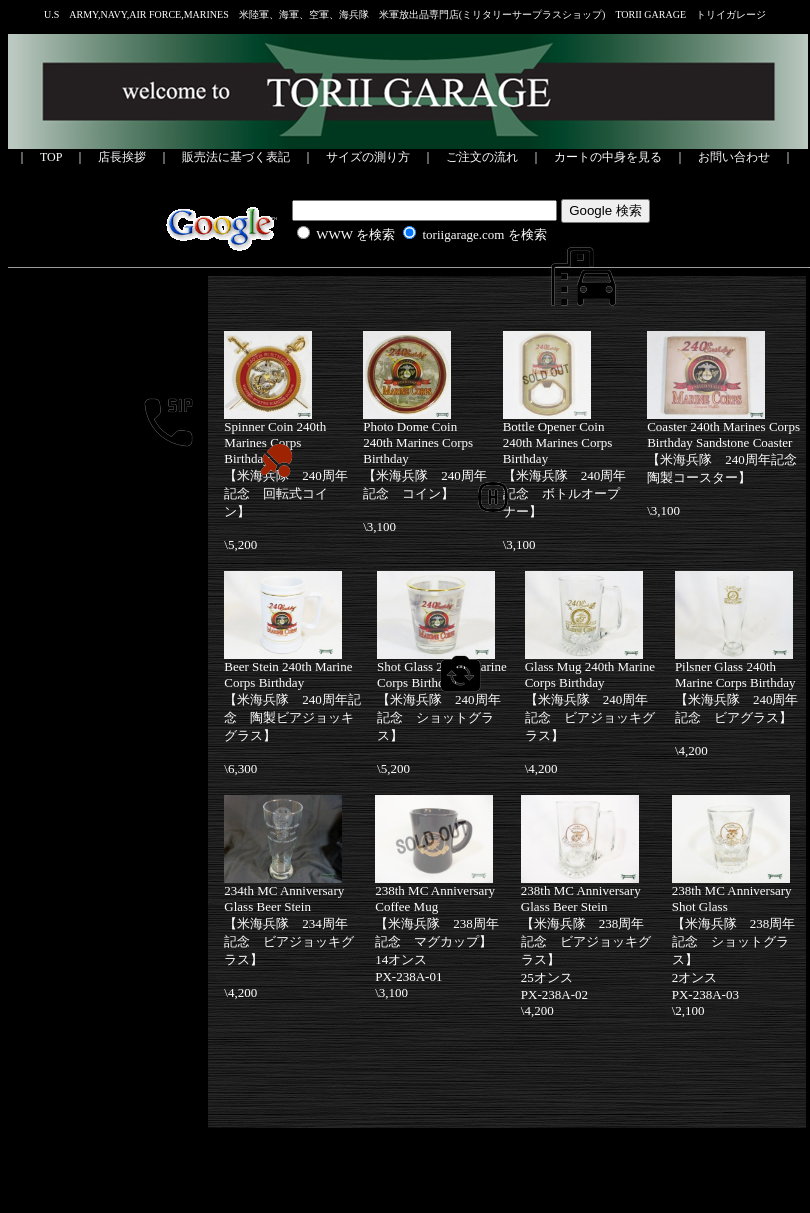 The image size is (810, 1213). What do you see at coordinates (493, 497) in the screenshot?
I see `access hospital or medical services` at bounding box center [493, 497].